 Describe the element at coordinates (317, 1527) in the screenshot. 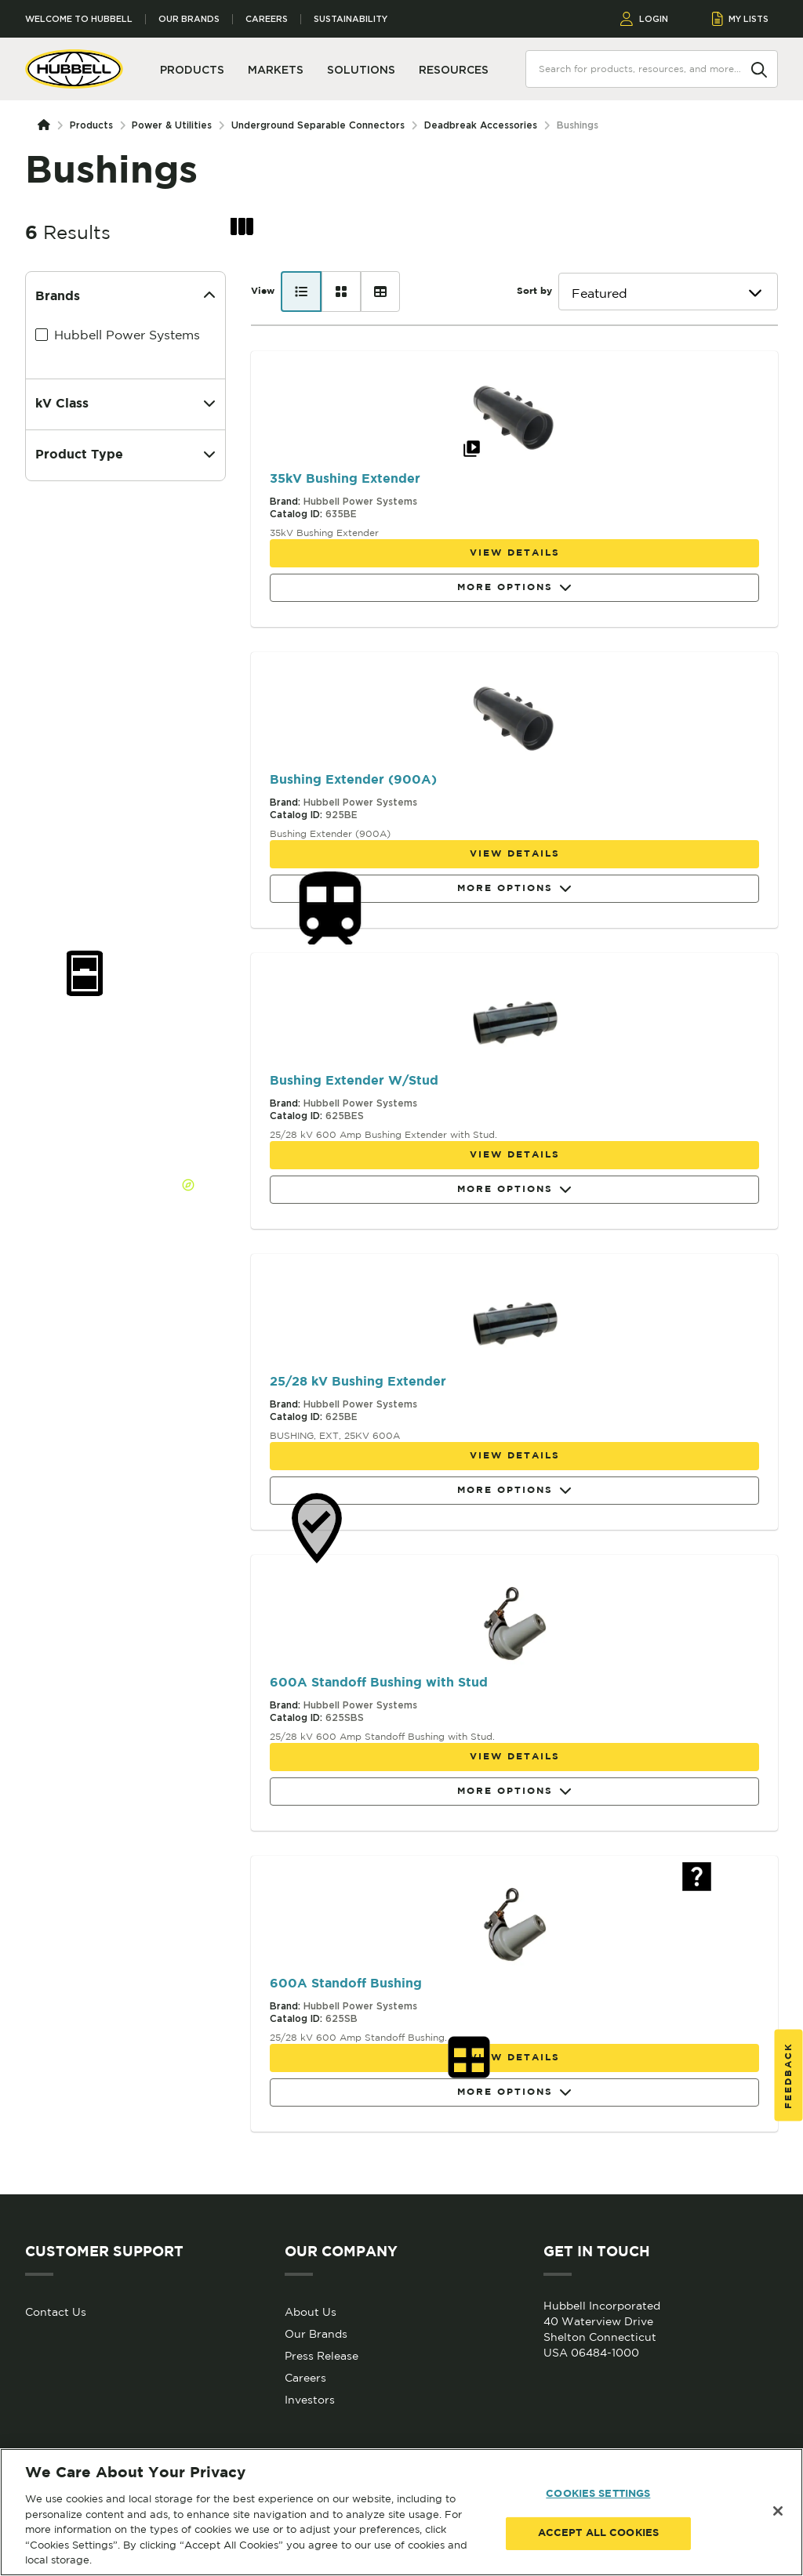

I see `confirm or select a voting location` at that location.